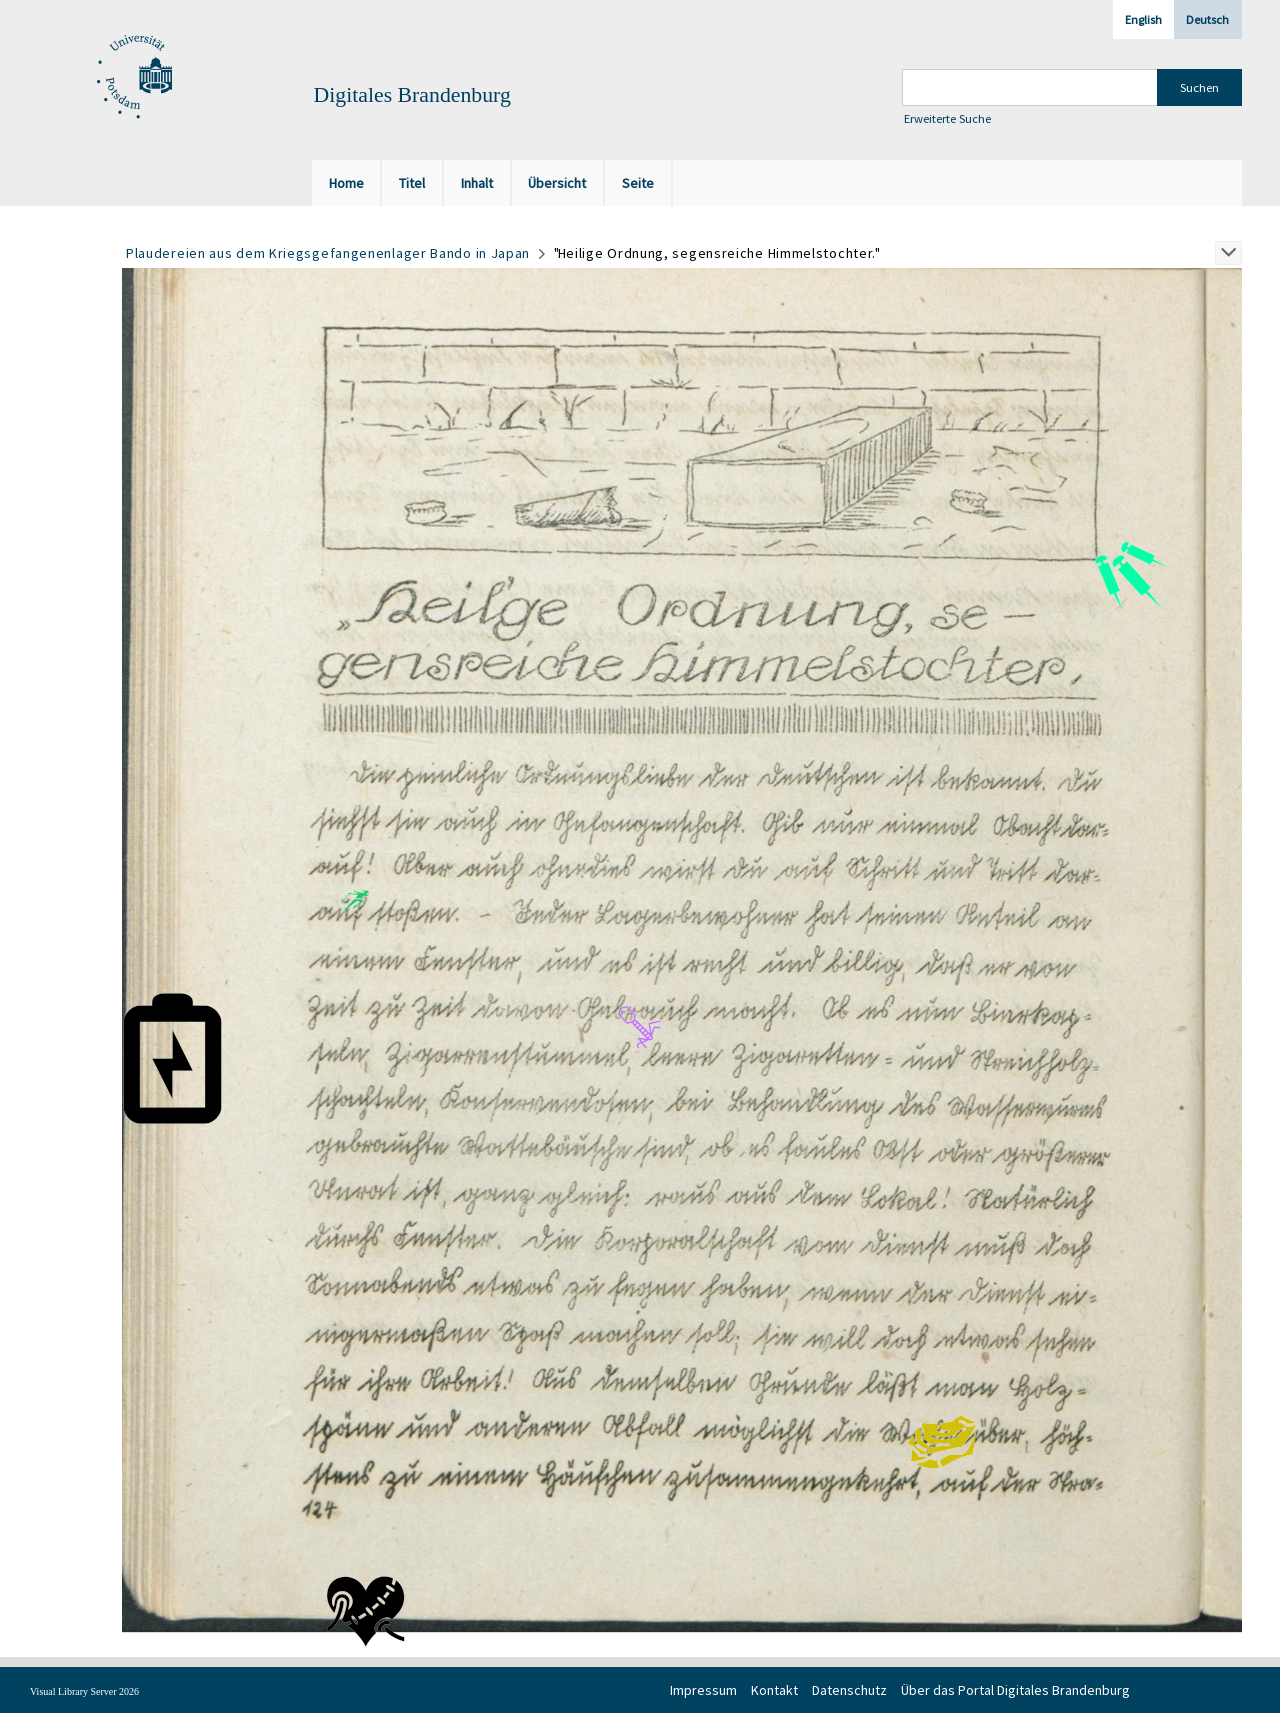 Image resolution: width=1280 pixels, height=1713 pixels. Describe the element at coordinates (942, 1442) in the screenshot. I see `indicates seafood or shellfish category` at that location.